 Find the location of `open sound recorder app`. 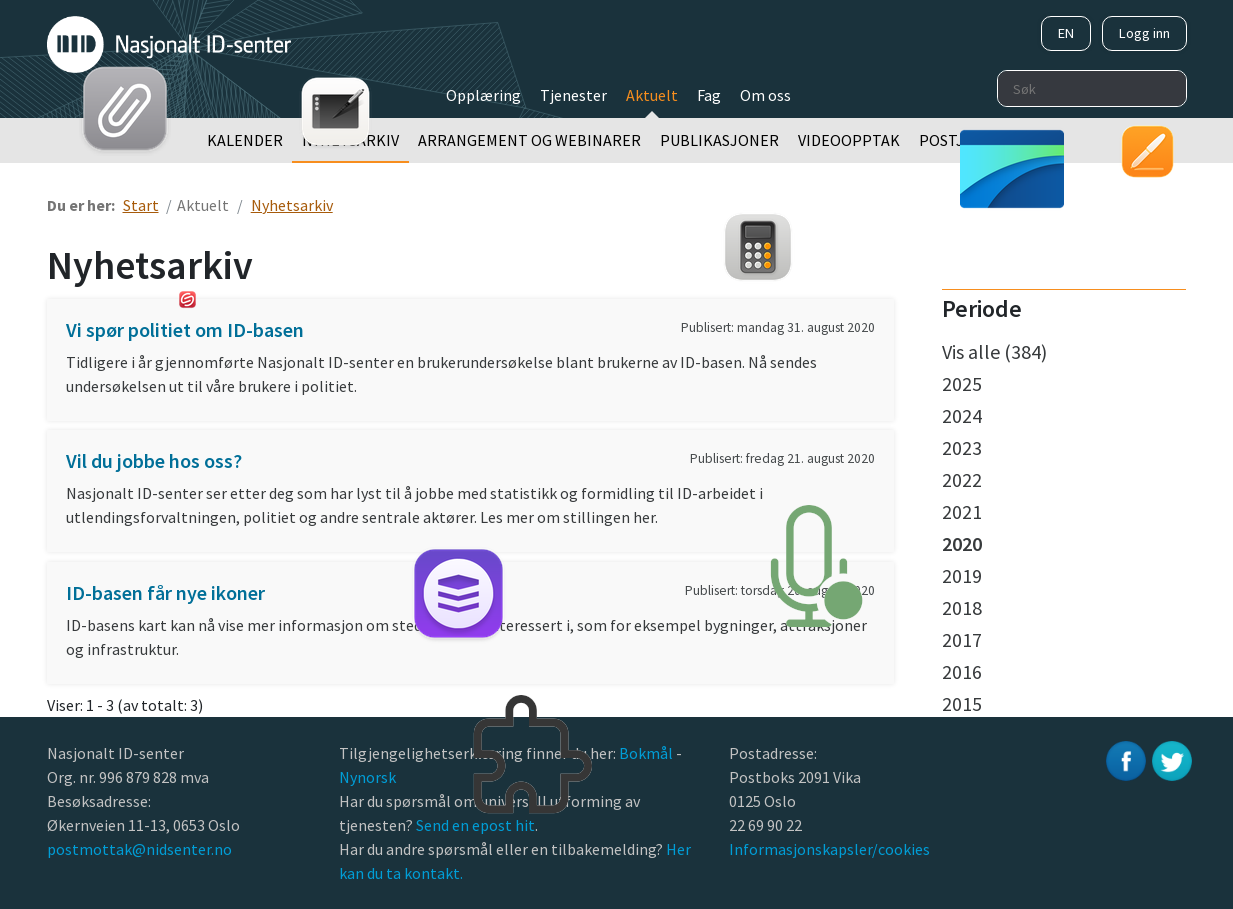

open sound recorder app is located at coordinates (809, 566).